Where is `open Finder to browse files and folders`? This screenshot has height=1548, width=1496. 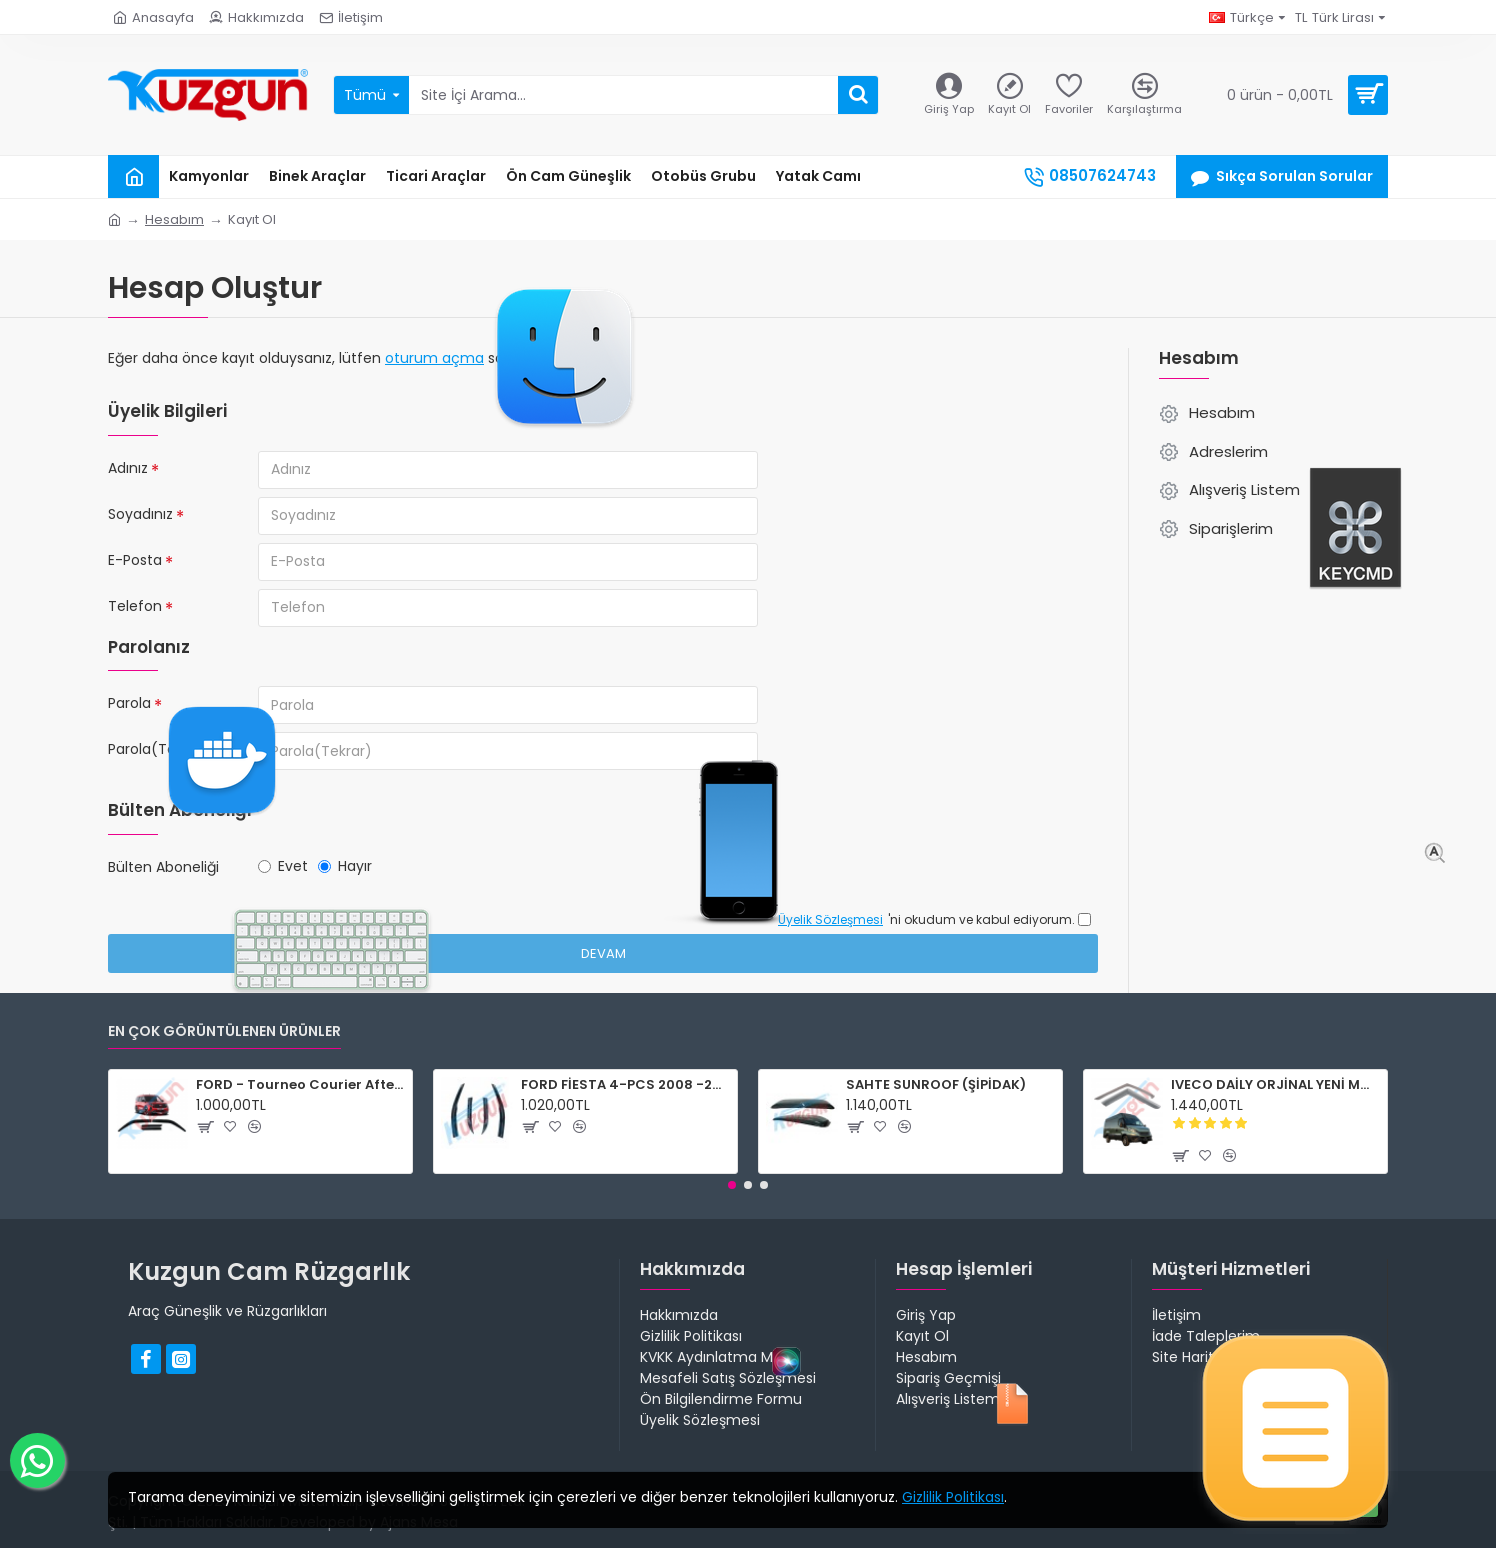 open Finder to browse files and folders is located at coordinates (564, 356).